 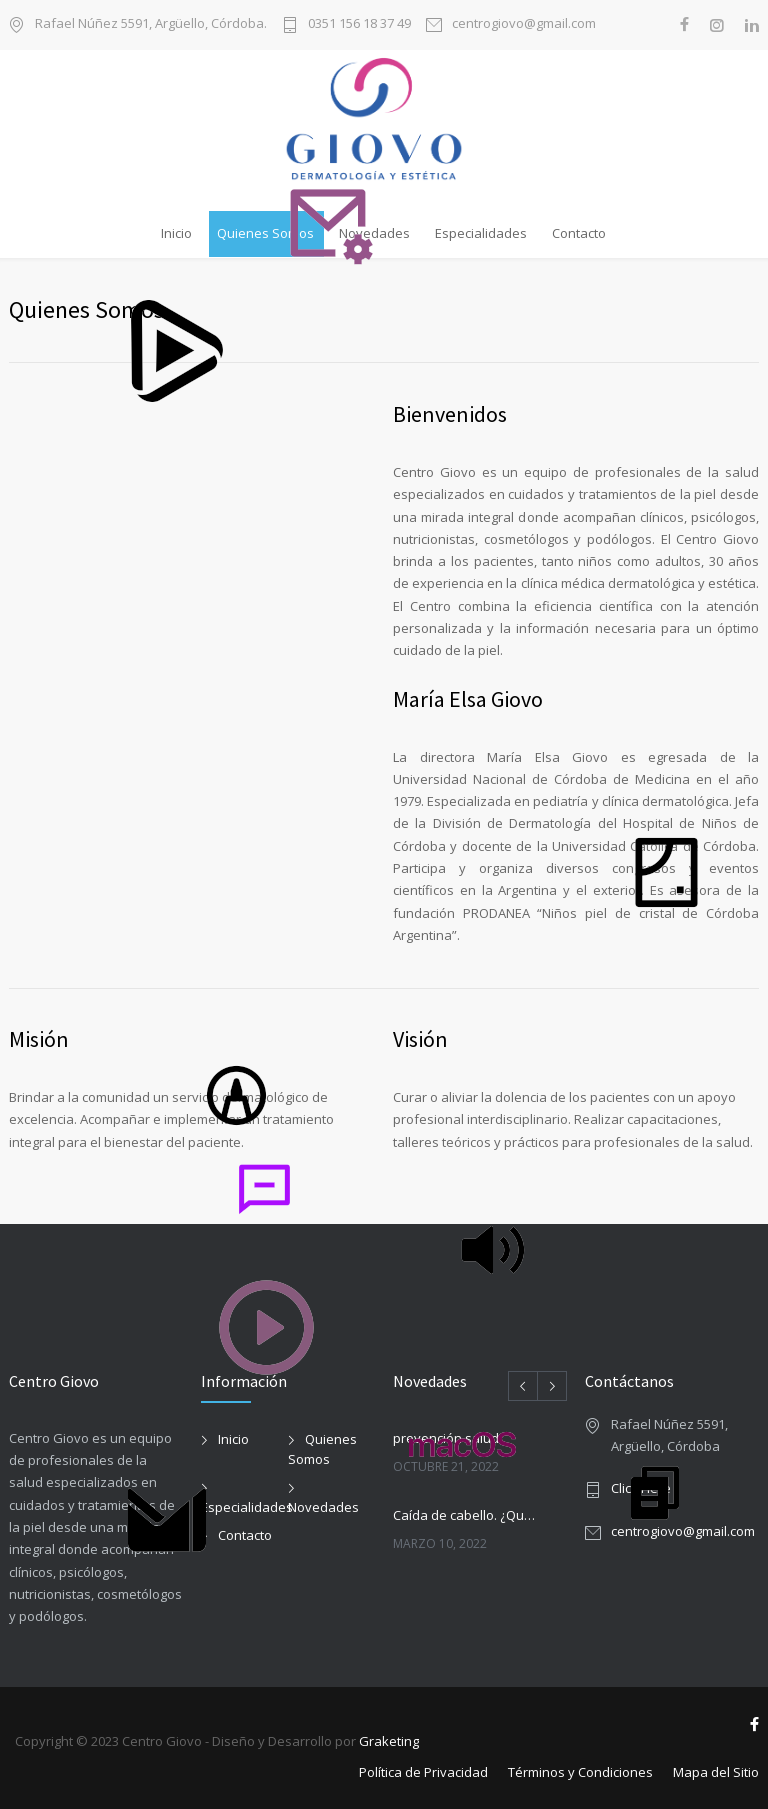 What do you see at coordinates (167, 1520) in the screenshot?
I see `open ProtonMail app` at bounding box center [167, 1520].